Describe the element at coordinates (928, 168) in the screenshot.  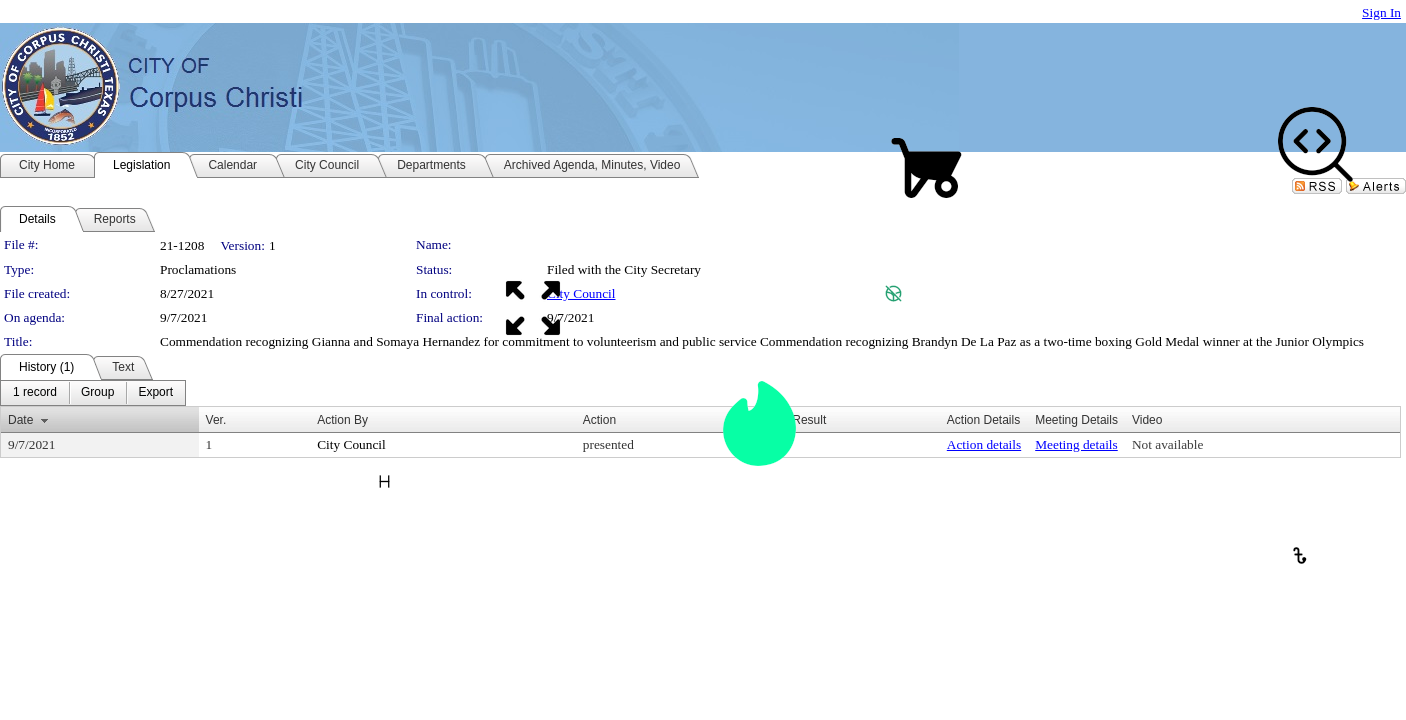
I see `access gardening tools or supplies` at that location.